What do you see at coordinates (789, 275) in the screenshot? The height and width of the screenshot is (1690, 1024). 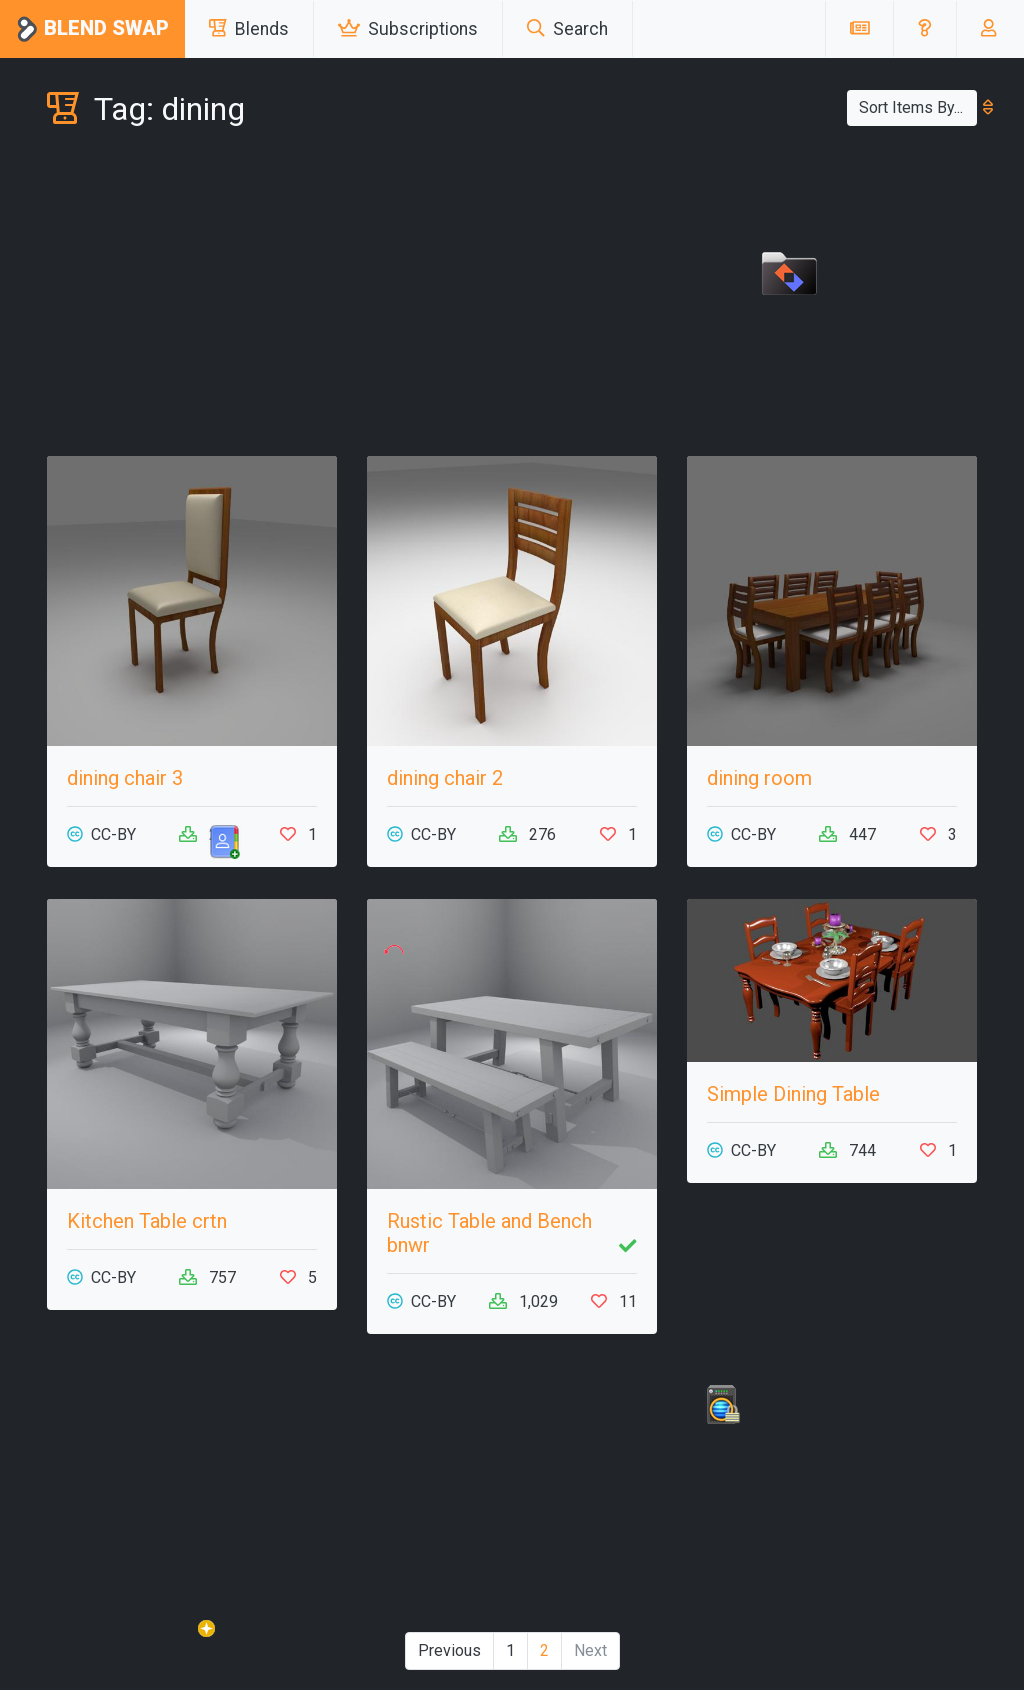 I see `open ktor project folder` at bounding box center [789, 275].